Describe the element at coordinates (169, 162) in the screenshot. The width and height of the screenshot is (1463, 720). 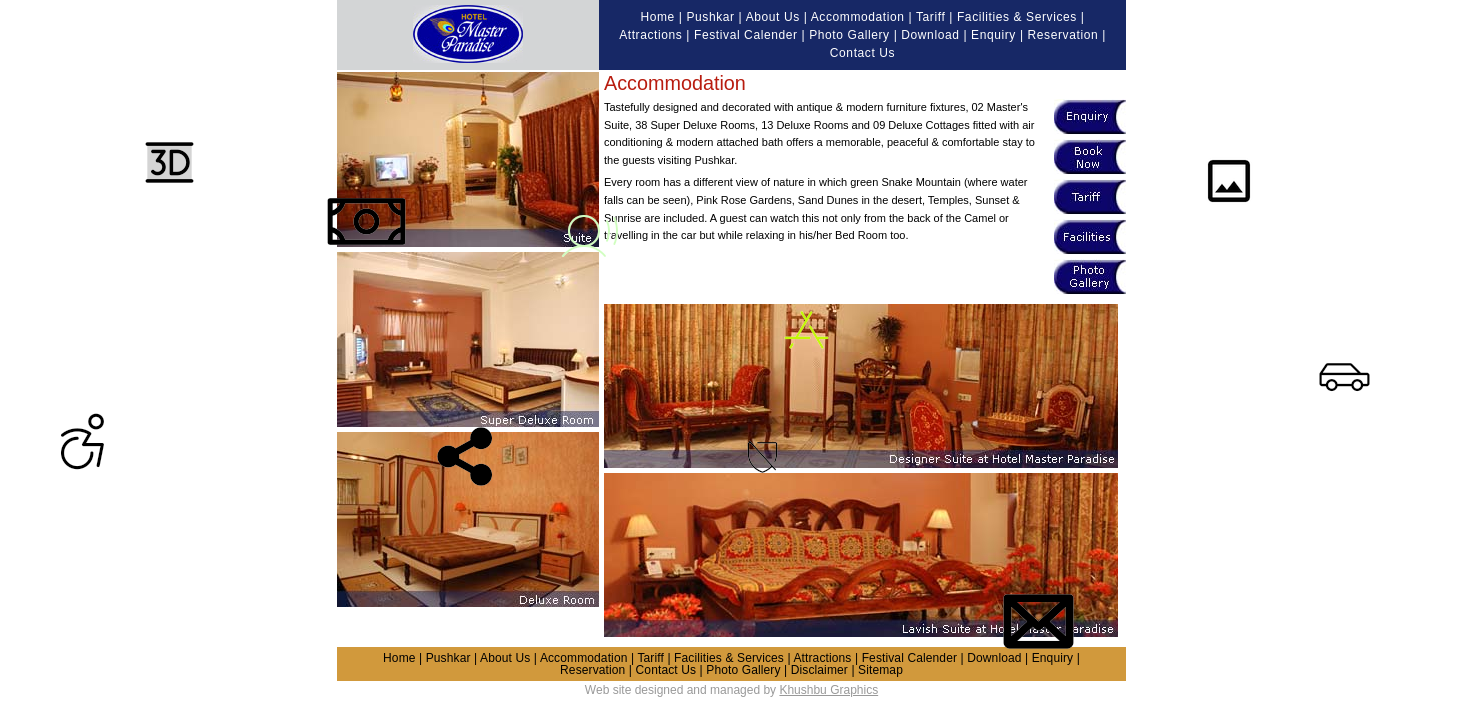
I see `switch to 3D view mode` at that location.